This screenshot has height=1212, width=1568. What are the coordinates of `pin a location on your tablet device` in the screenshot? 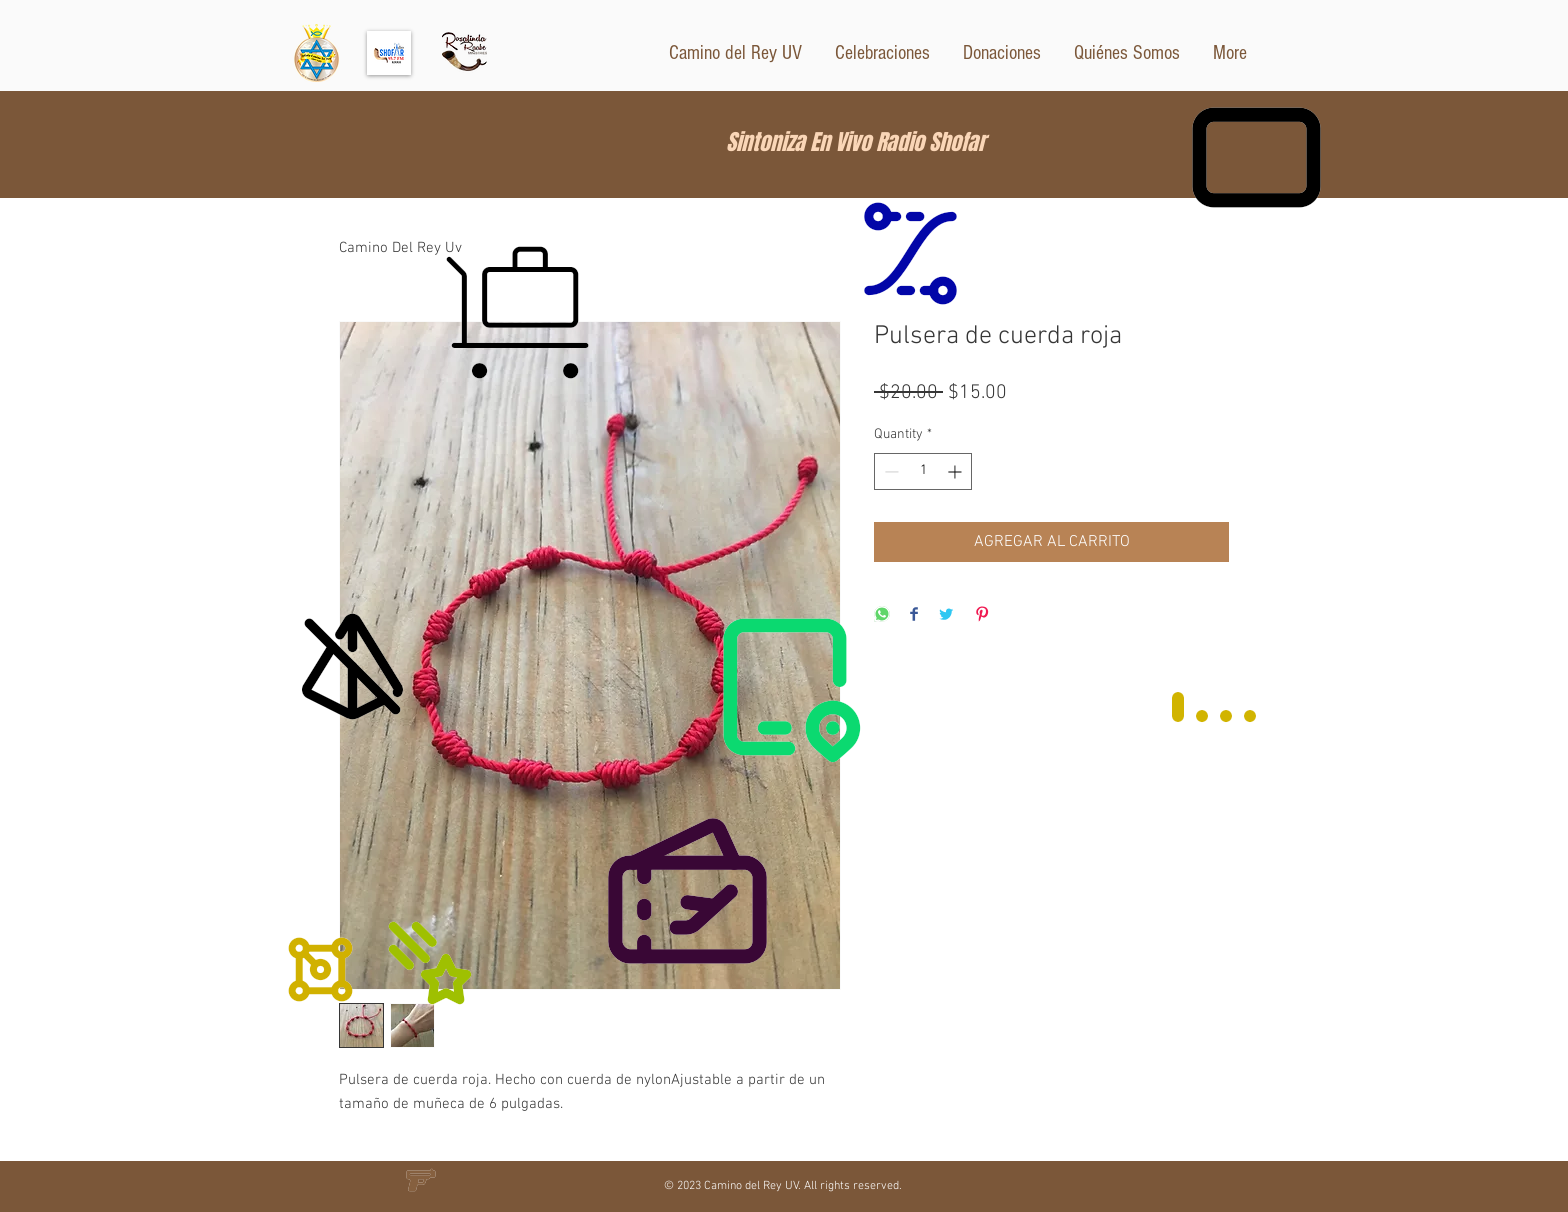 It's located at (785, 687).